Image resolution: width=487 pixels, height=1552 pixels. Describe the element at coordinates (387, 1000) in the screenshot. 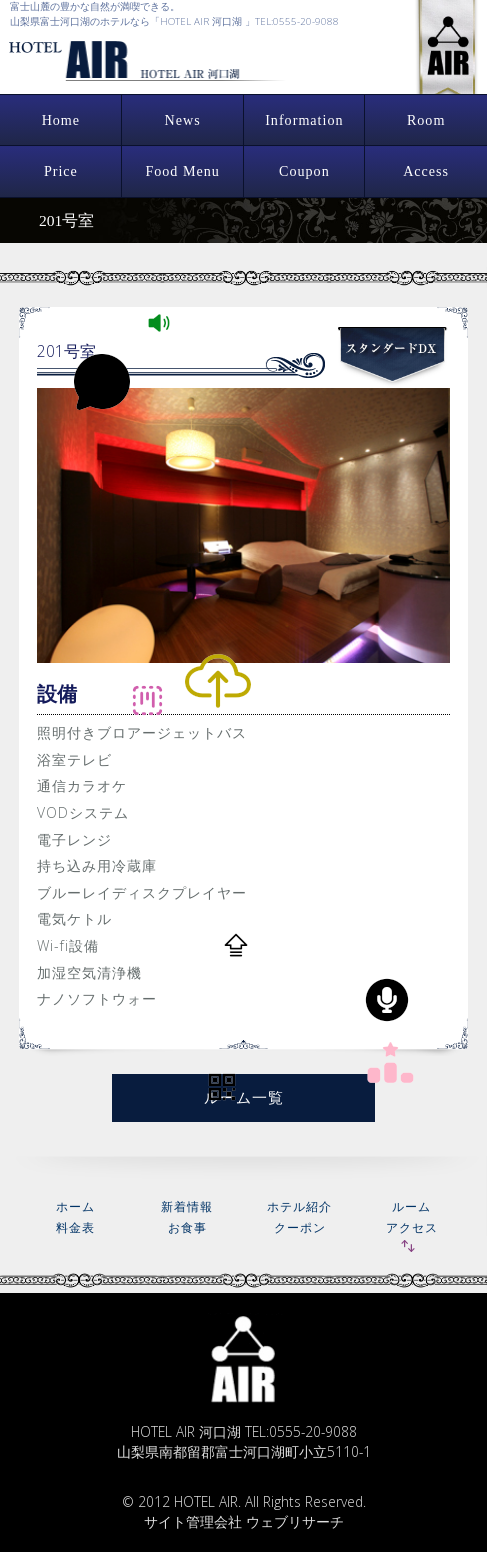

I see `tap to start voice recording` at that location.